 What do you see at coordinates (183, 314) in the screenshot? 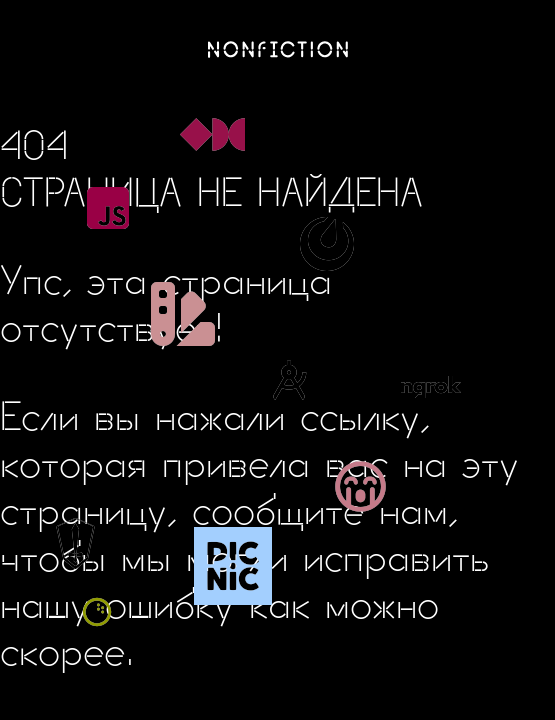
I see `open color palette or theme options` at bounding box center [183, 314].